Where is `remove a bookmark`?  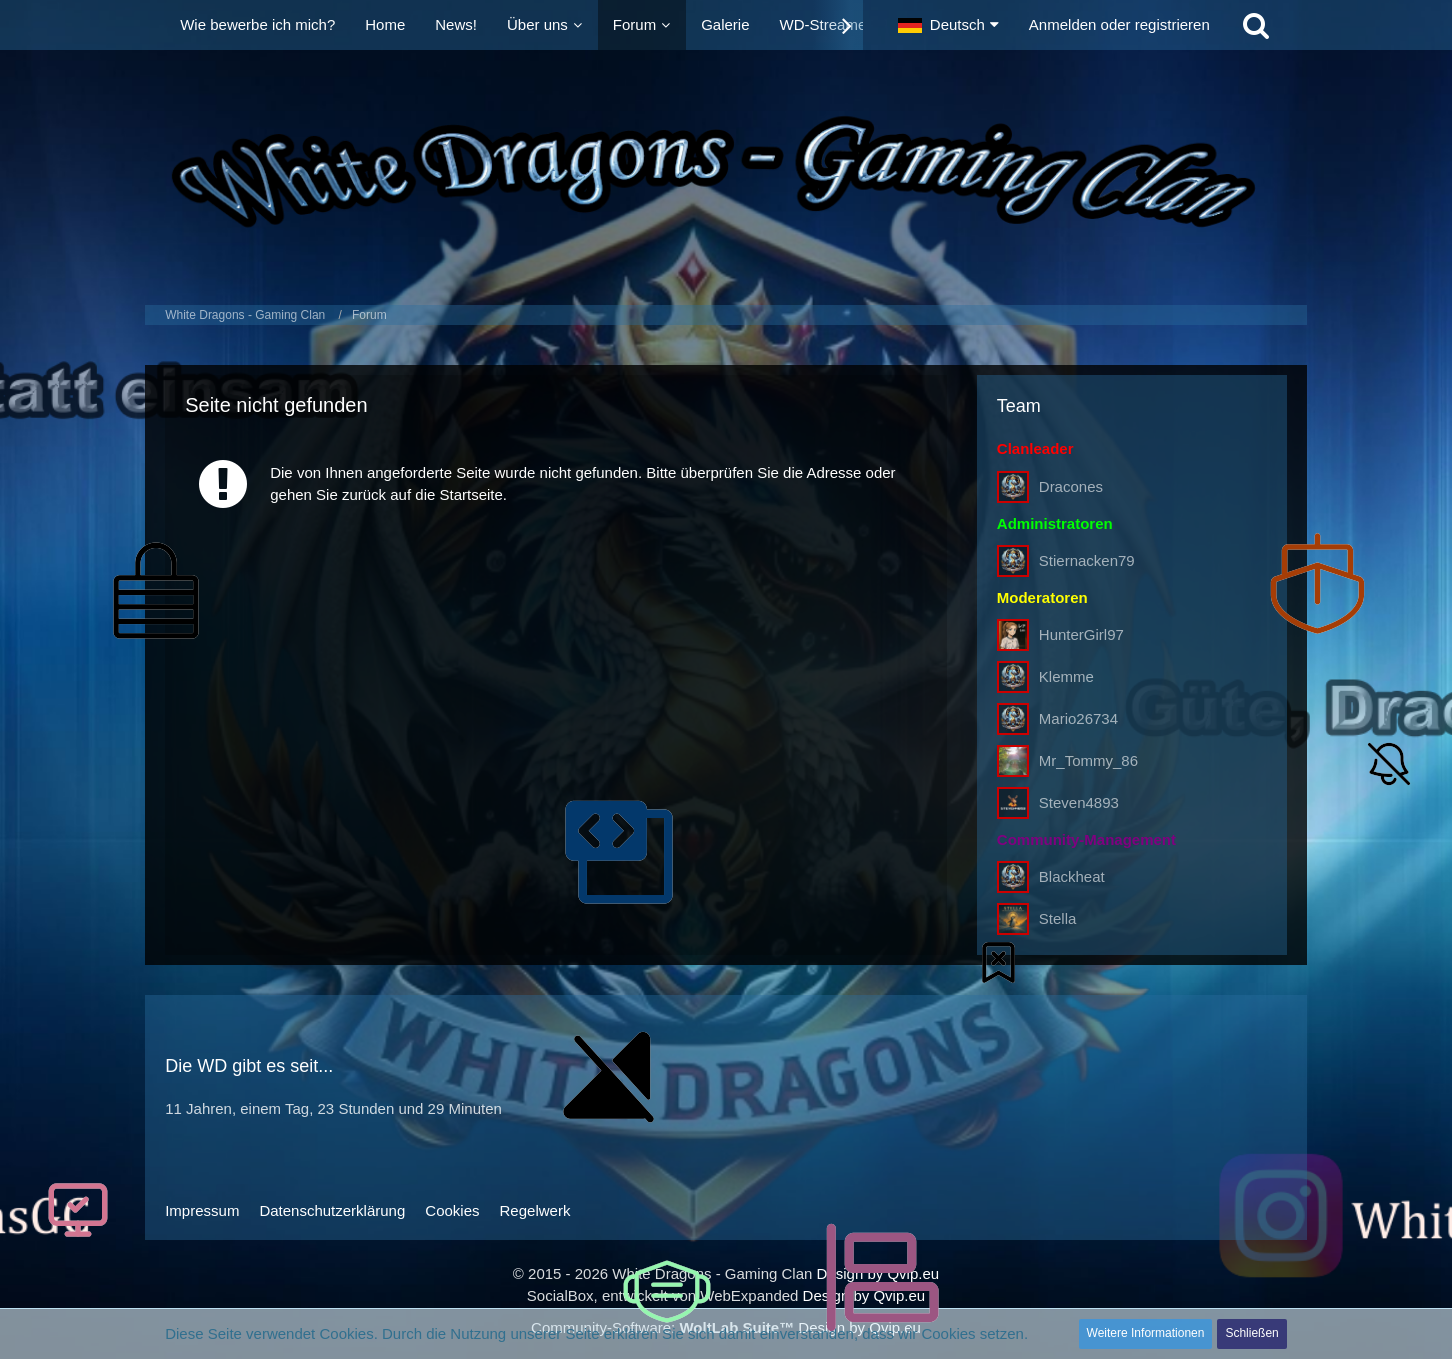 remove a bookmark is located at coordinates (998, 962).